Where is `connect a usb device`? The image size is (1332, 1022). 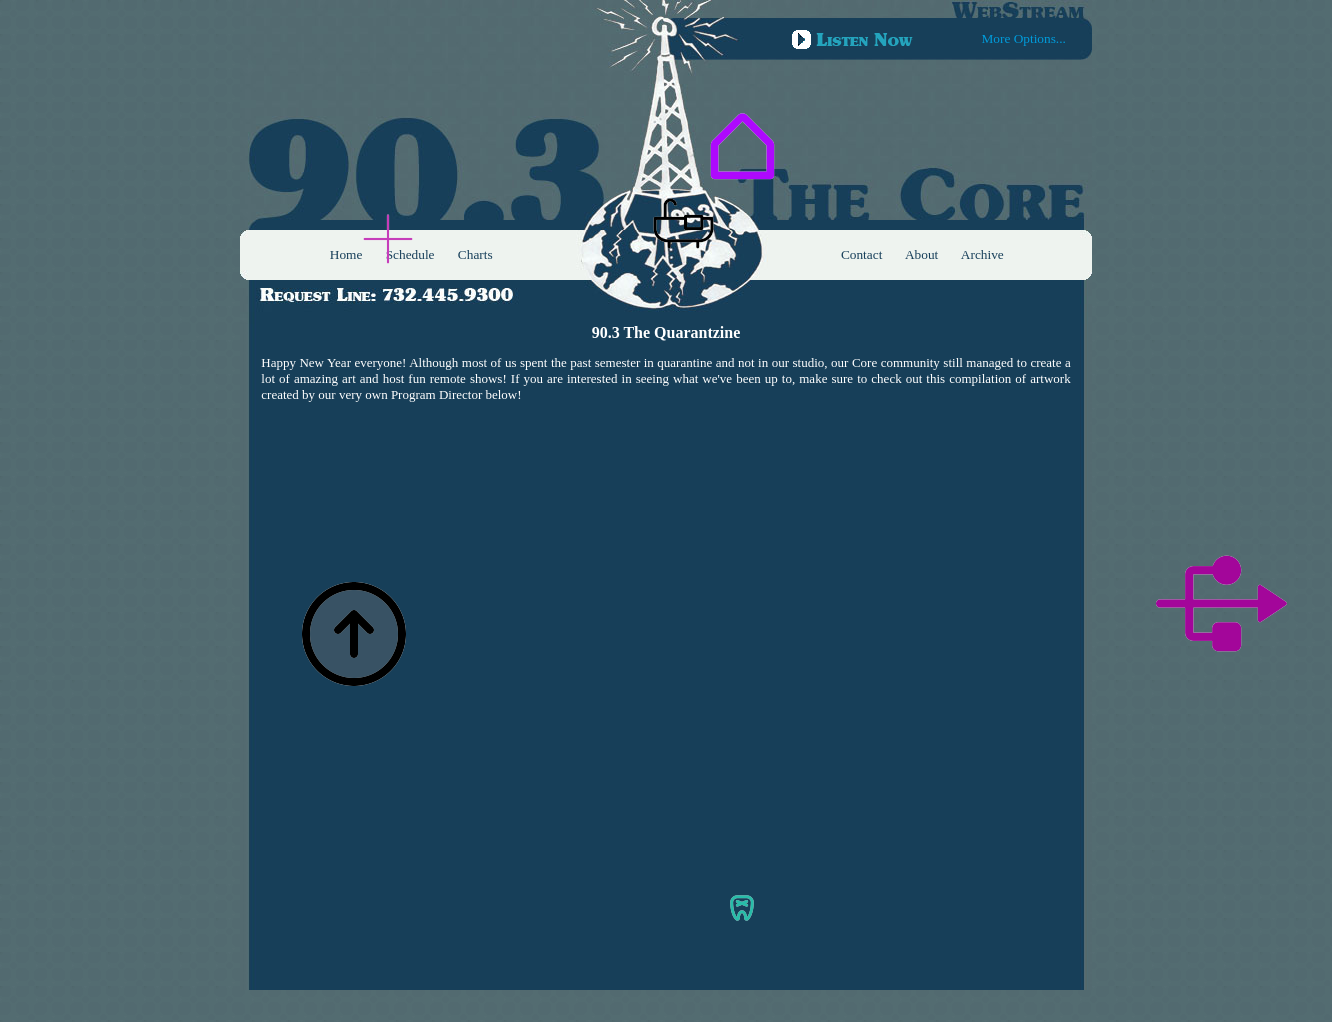
connect a usb device is located at coordinates (1222, 603).